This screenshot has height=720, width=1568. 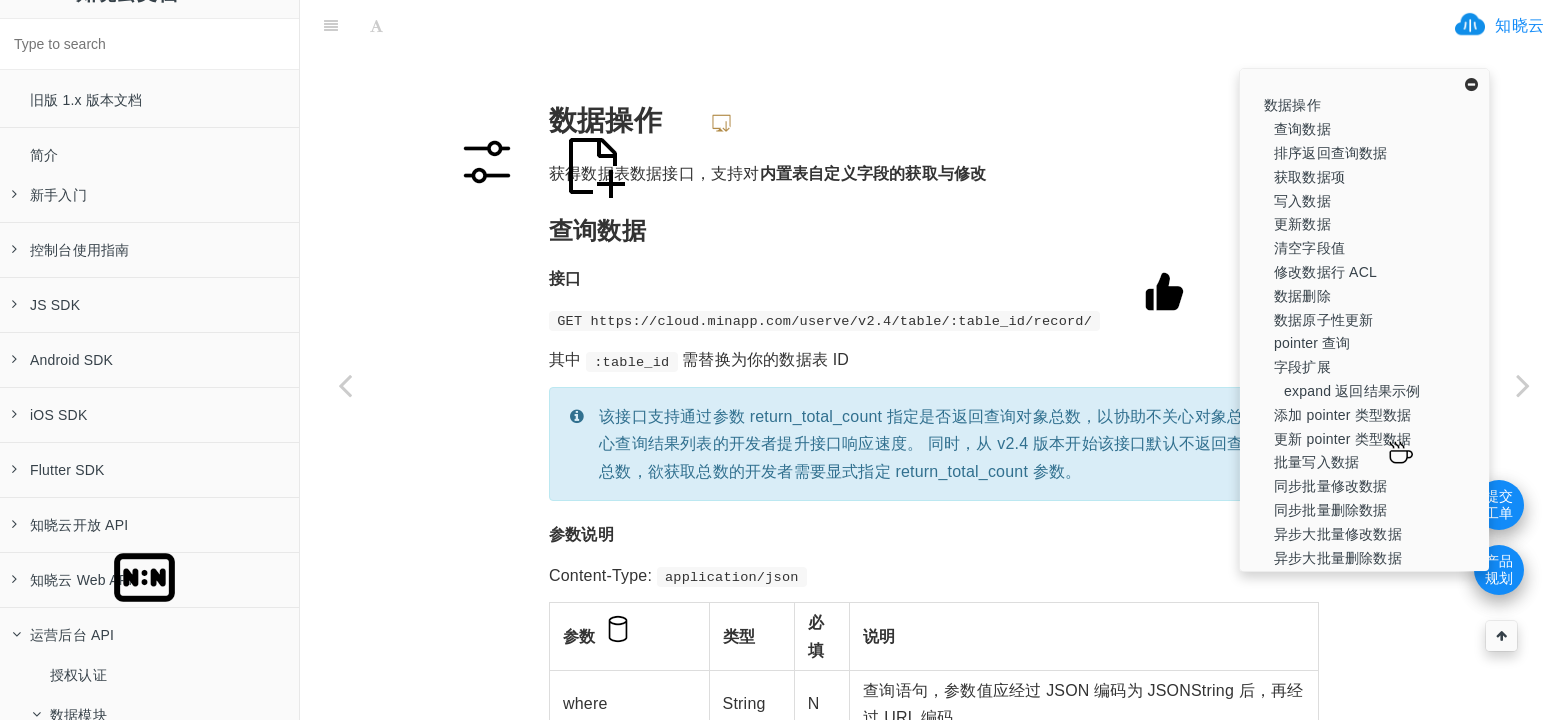 What do you see at coordinates (618, 629) in the screenshot?
I see `access database management` at bounding box center [618, 629].